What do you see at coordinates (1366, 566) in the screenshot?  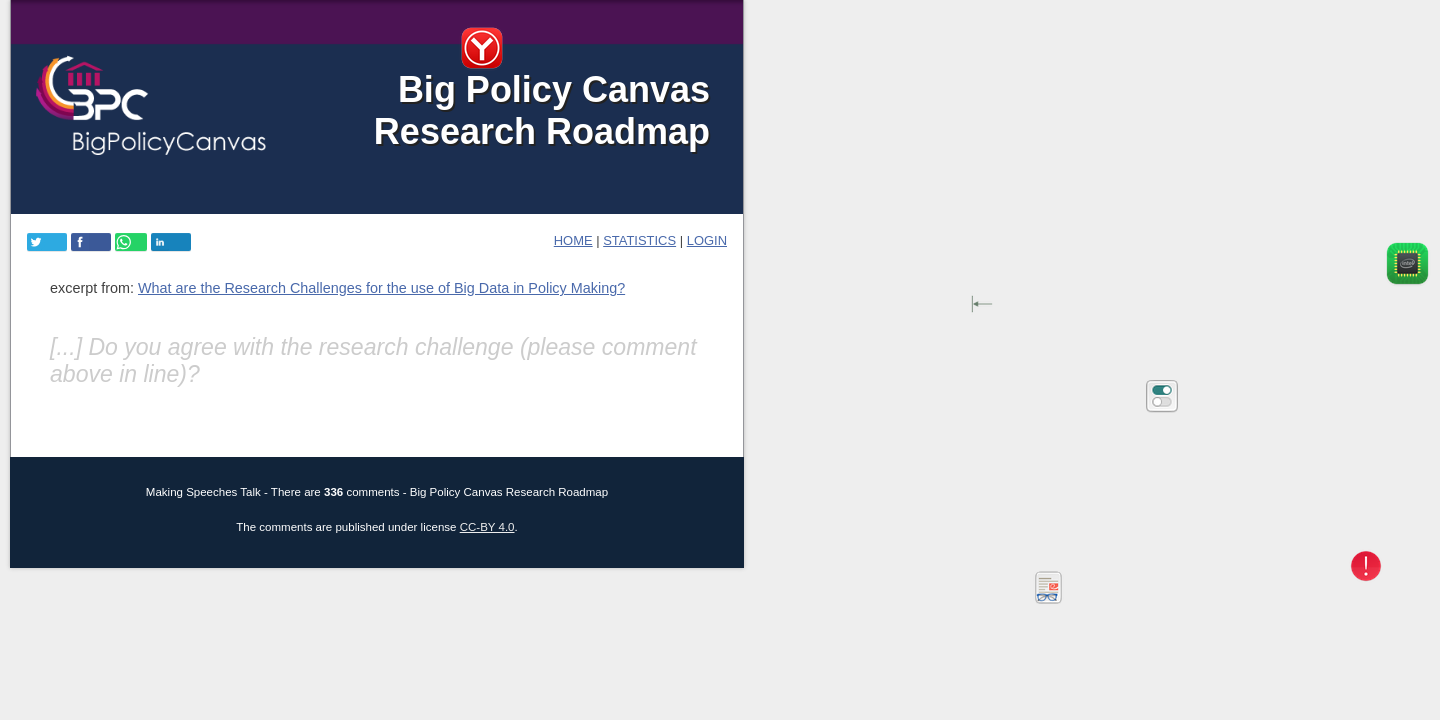 I see `indicates a warning or alert requiring attention` at bounding box center [1366, 566].